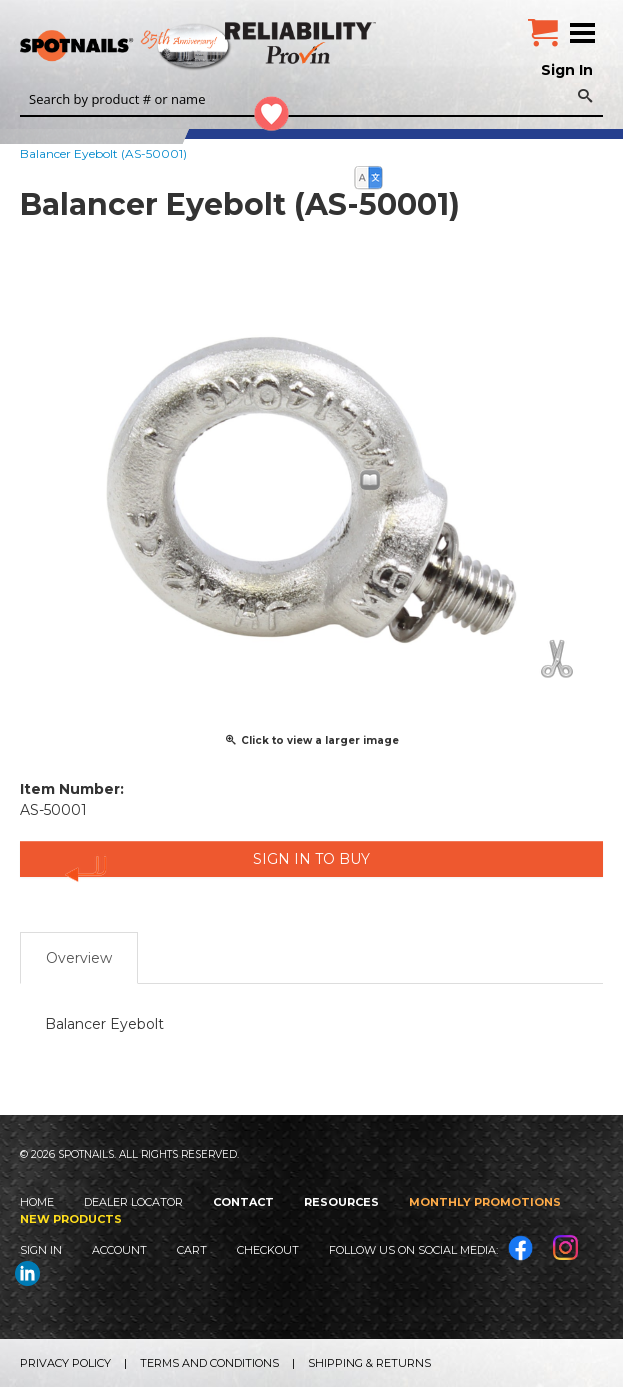  I want to click on open the Books app, so click(370, 480).